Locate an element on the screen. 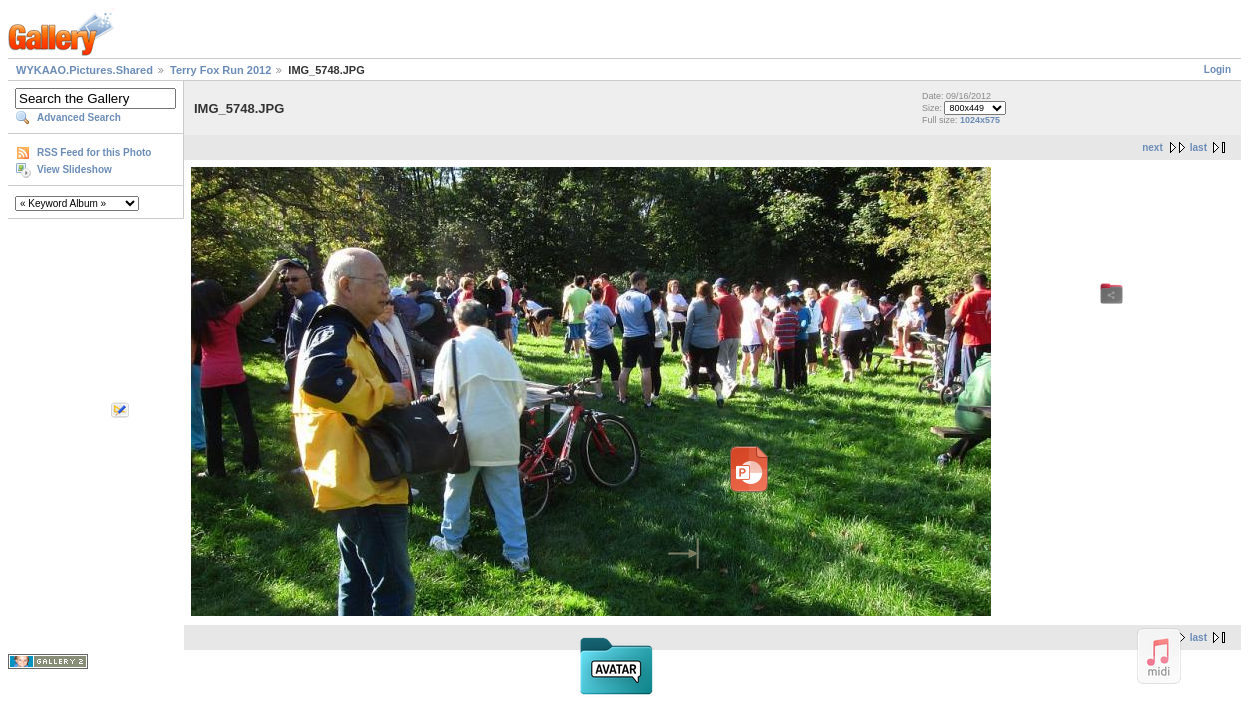  go to the last item in a list or sequence is located at coordinates (683, 553).